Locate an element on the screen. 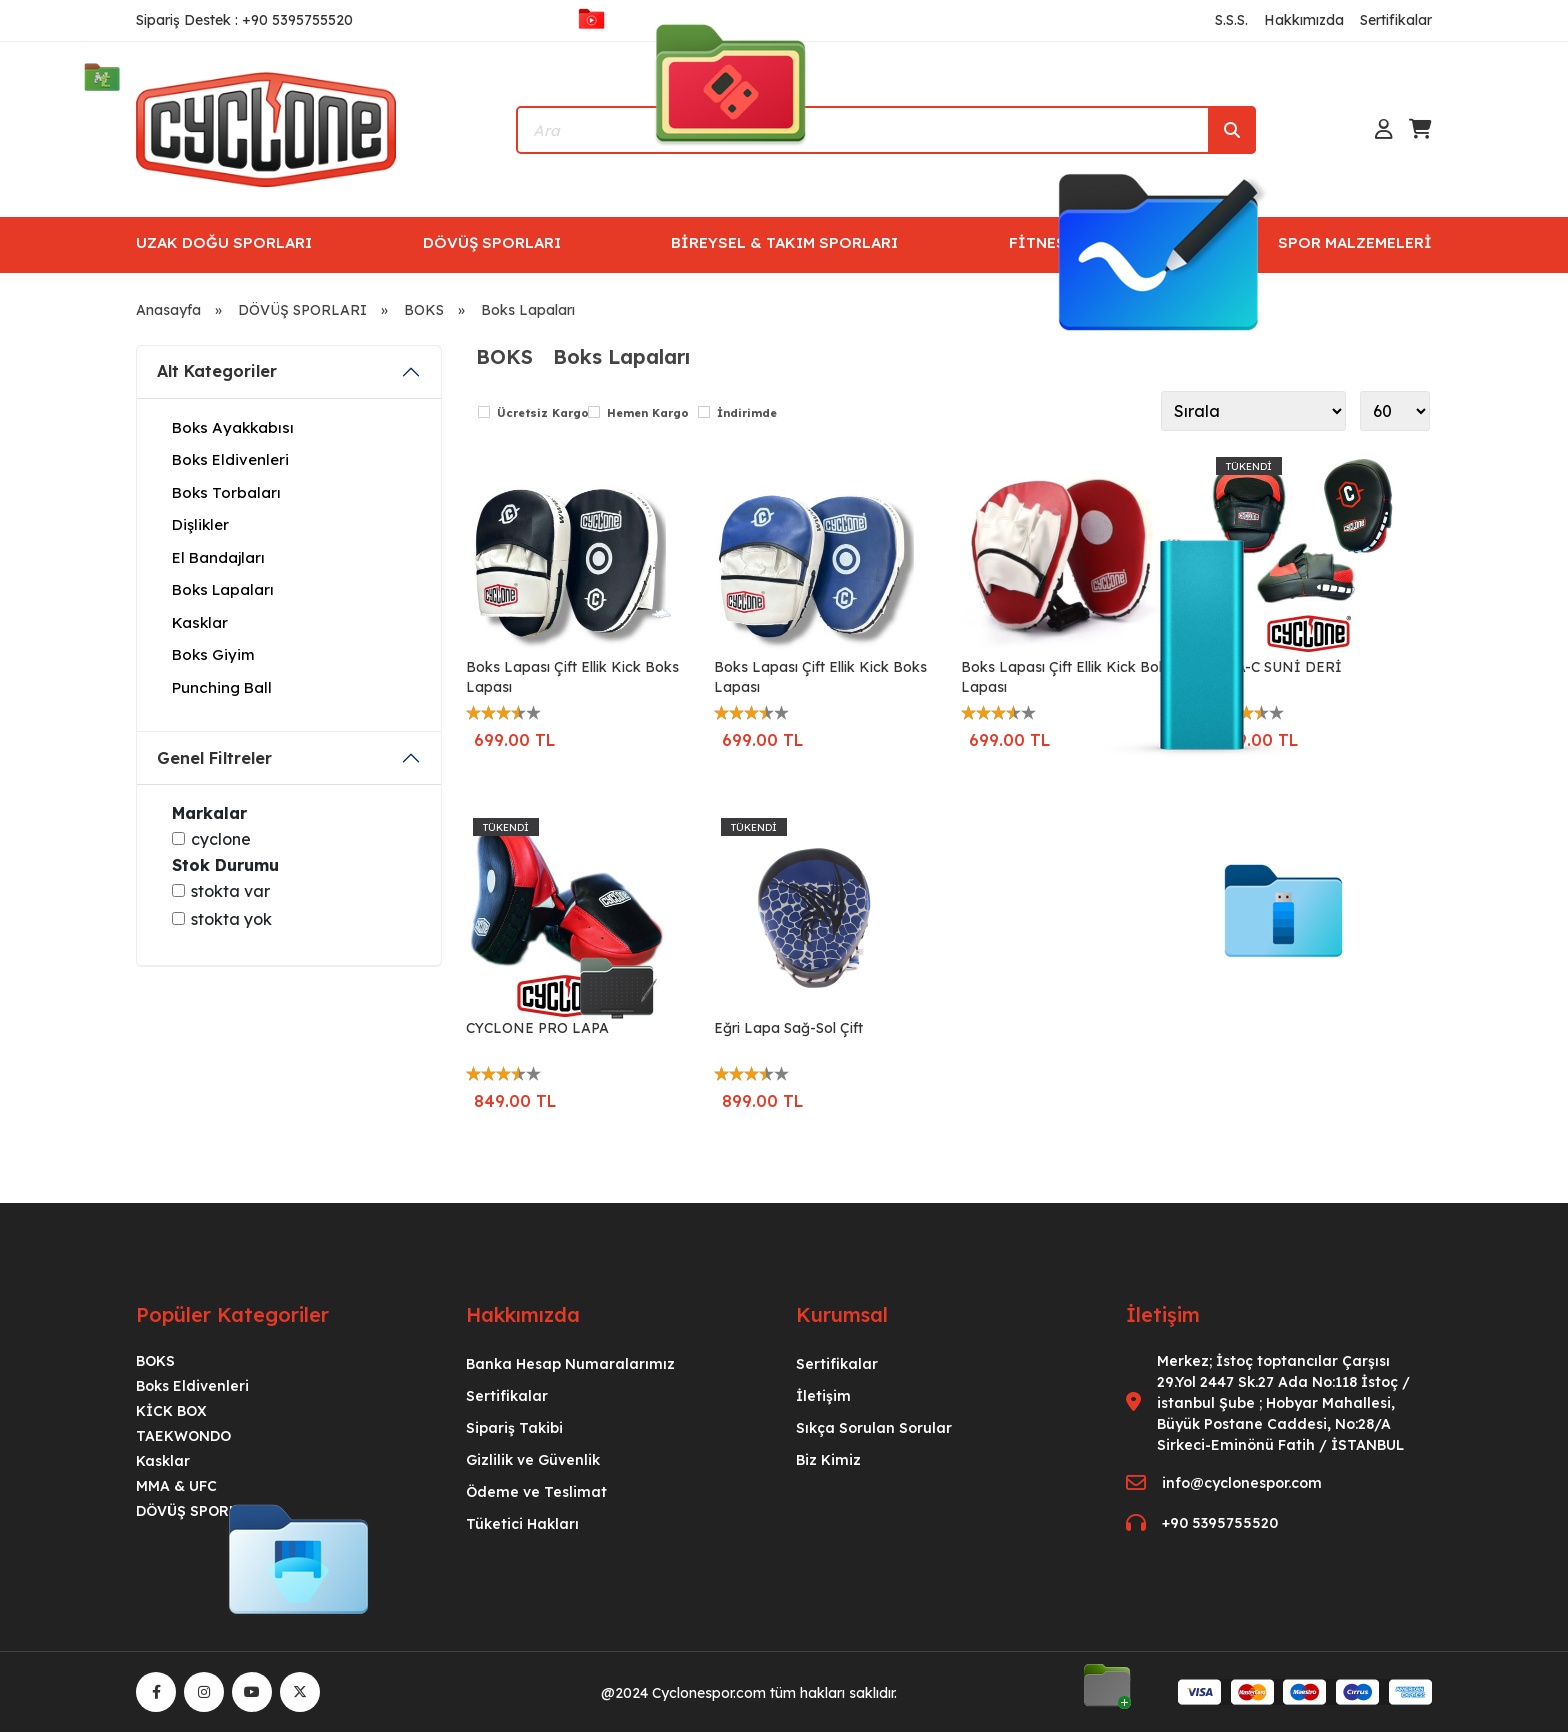  iPod nano device connected is located at coordinates (1202, 649).